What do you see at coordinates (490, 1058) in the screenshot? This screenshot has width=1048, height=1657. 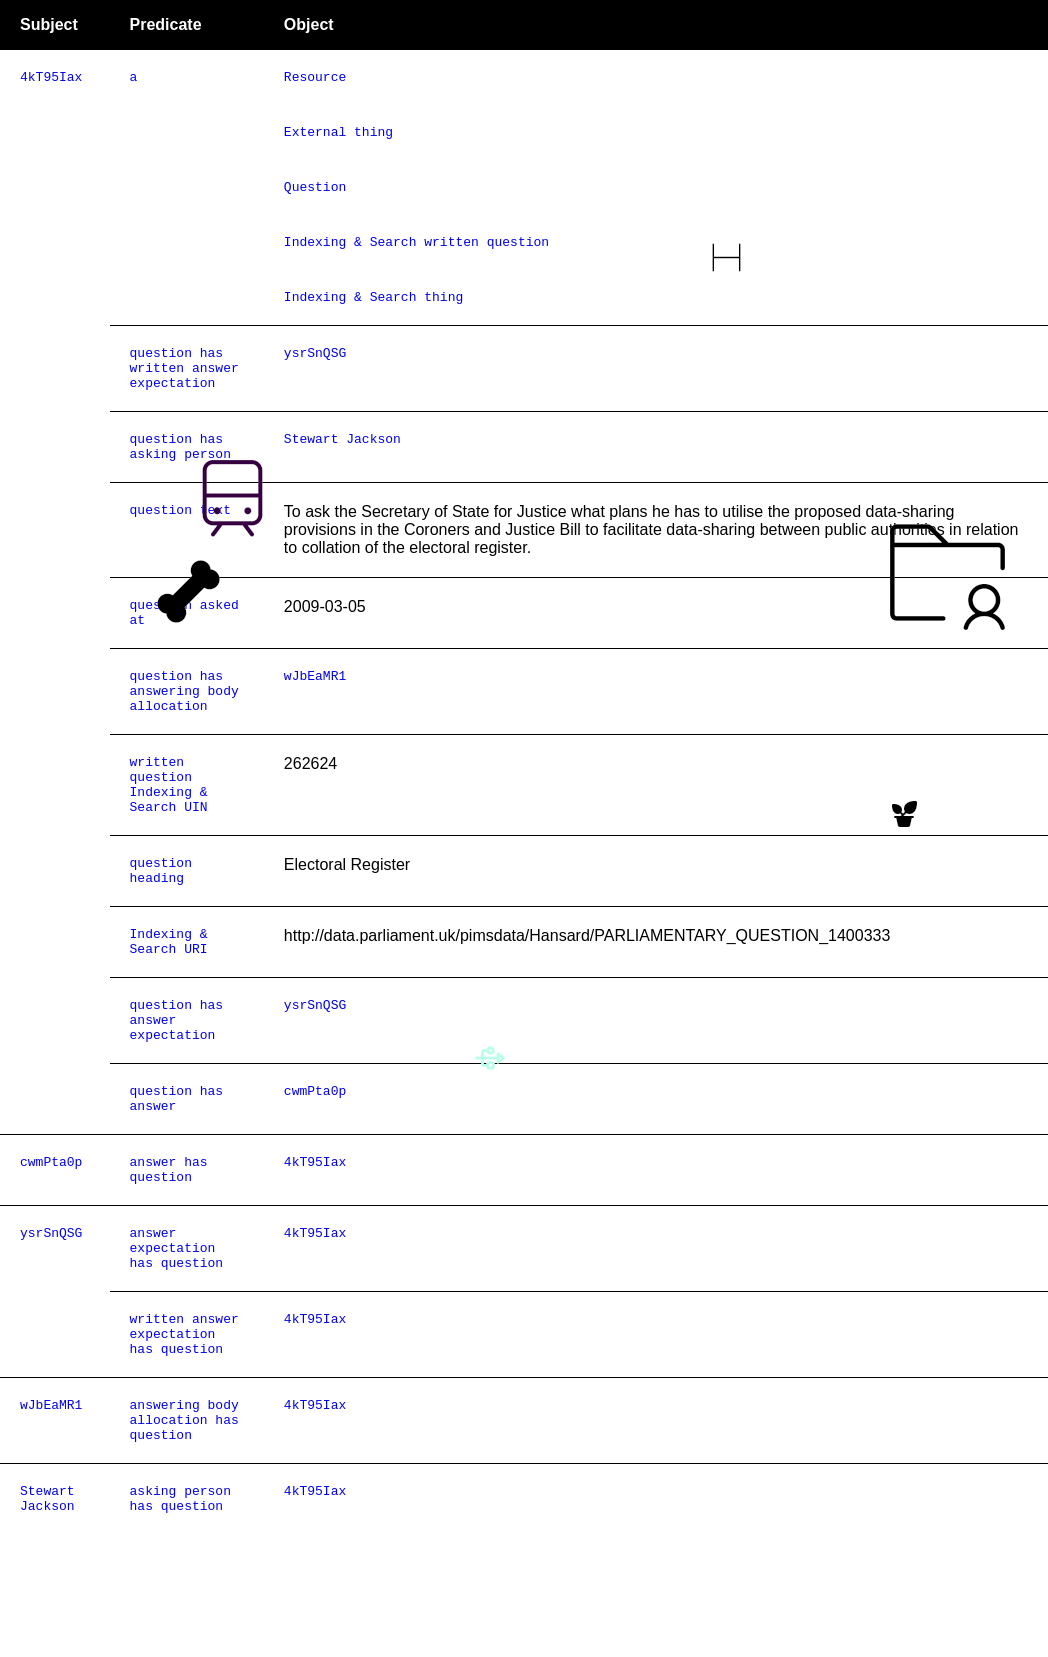 I see `connect a usb device` at bounding box center [490, 1058].